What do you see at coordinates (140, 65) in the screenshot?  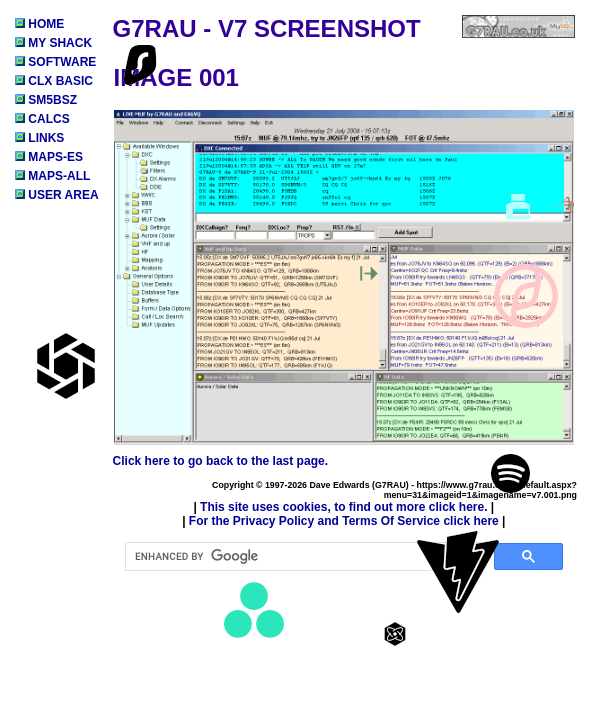 I see `open surfshark vpn app` at bounding box center [140, 65].